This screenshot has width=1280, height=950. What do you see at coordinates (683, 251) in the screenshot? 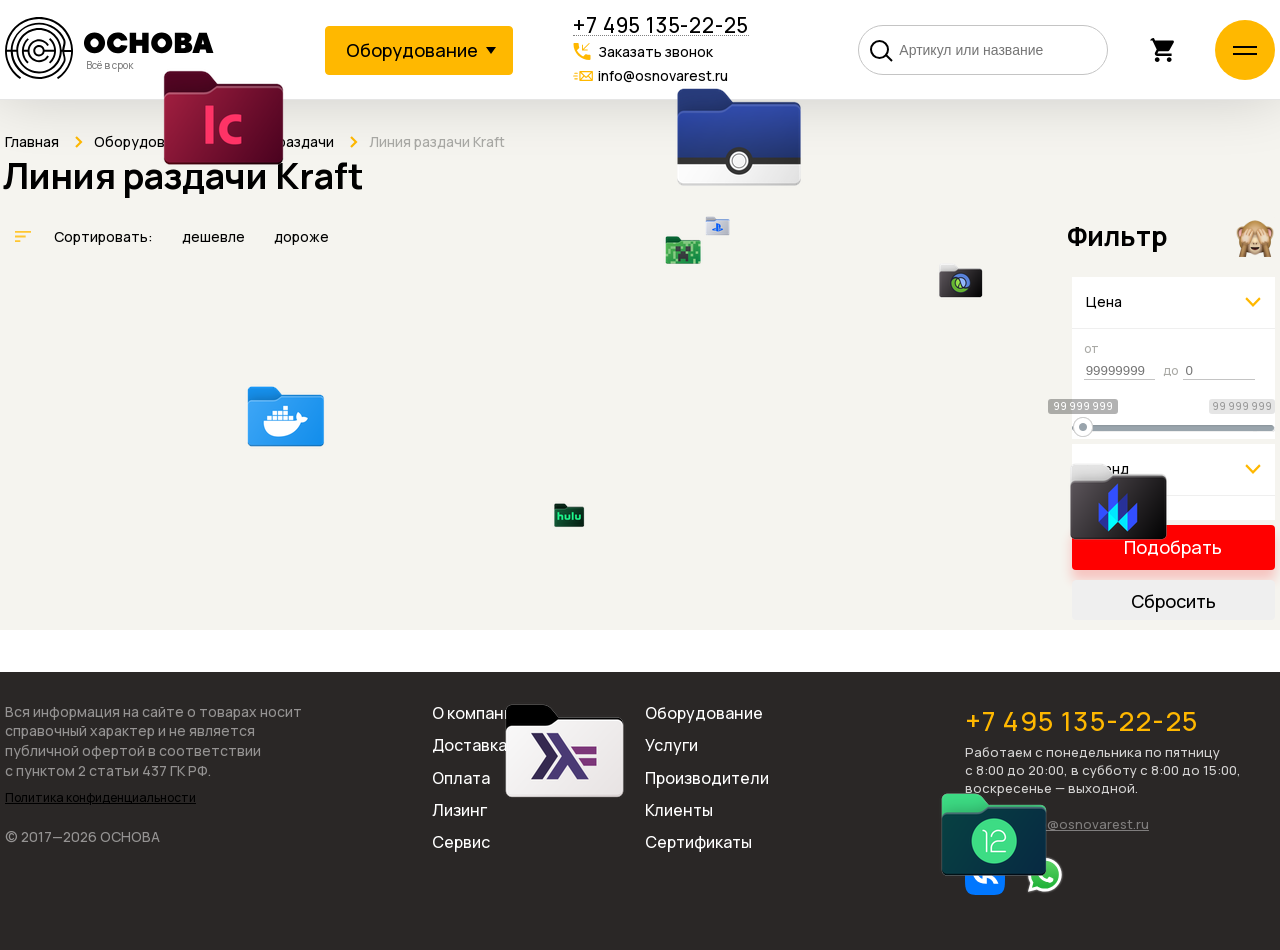
I see `open minecraft game files folder` at bounding box center [683, 251].